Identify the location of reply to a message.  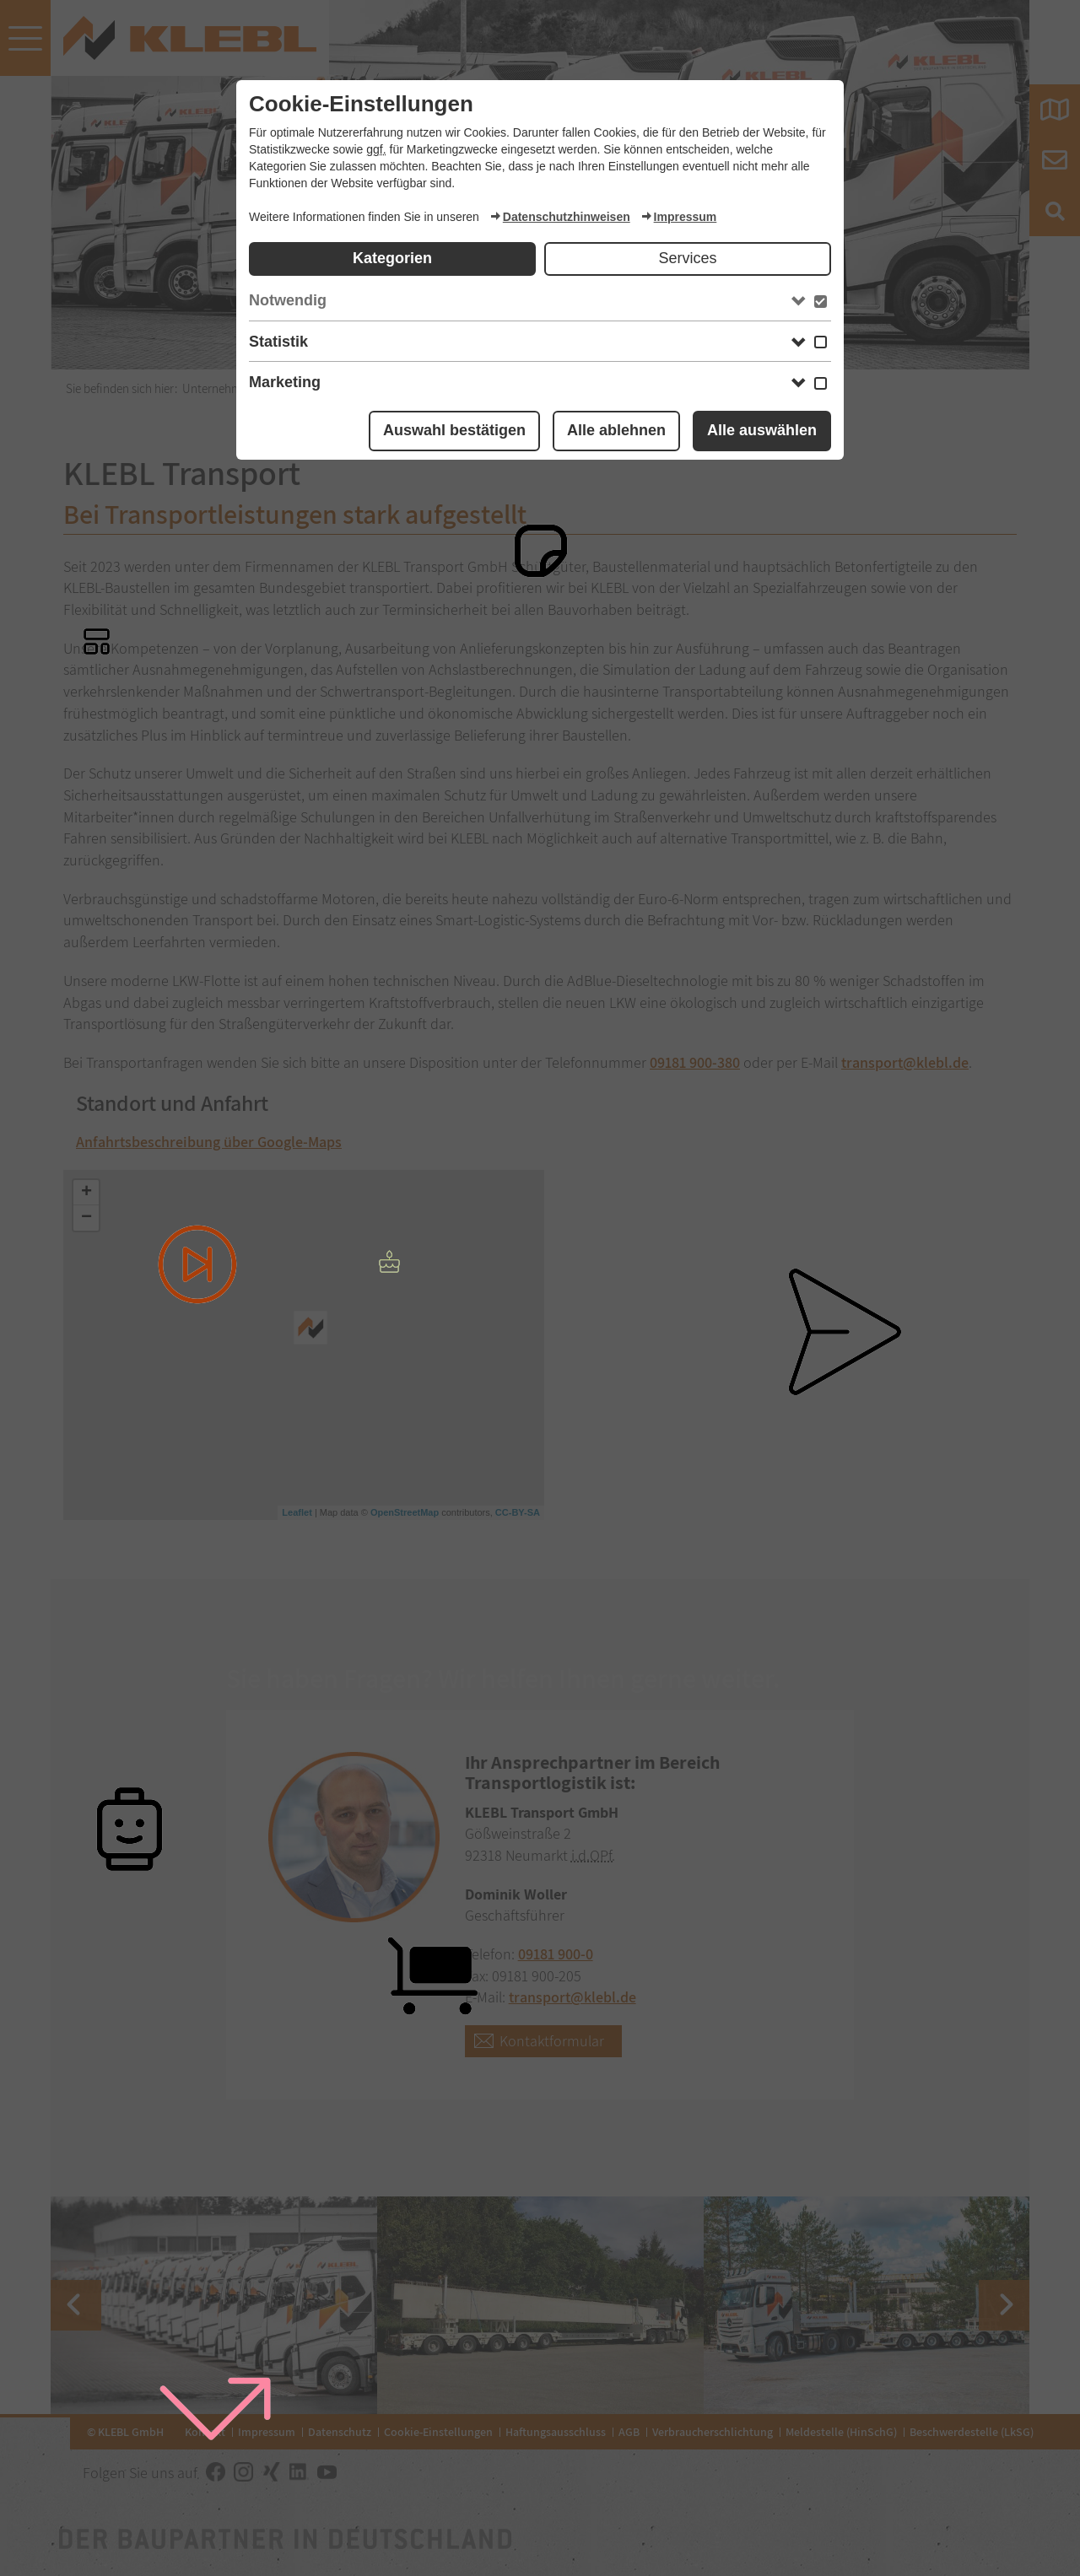
(215, 2405).